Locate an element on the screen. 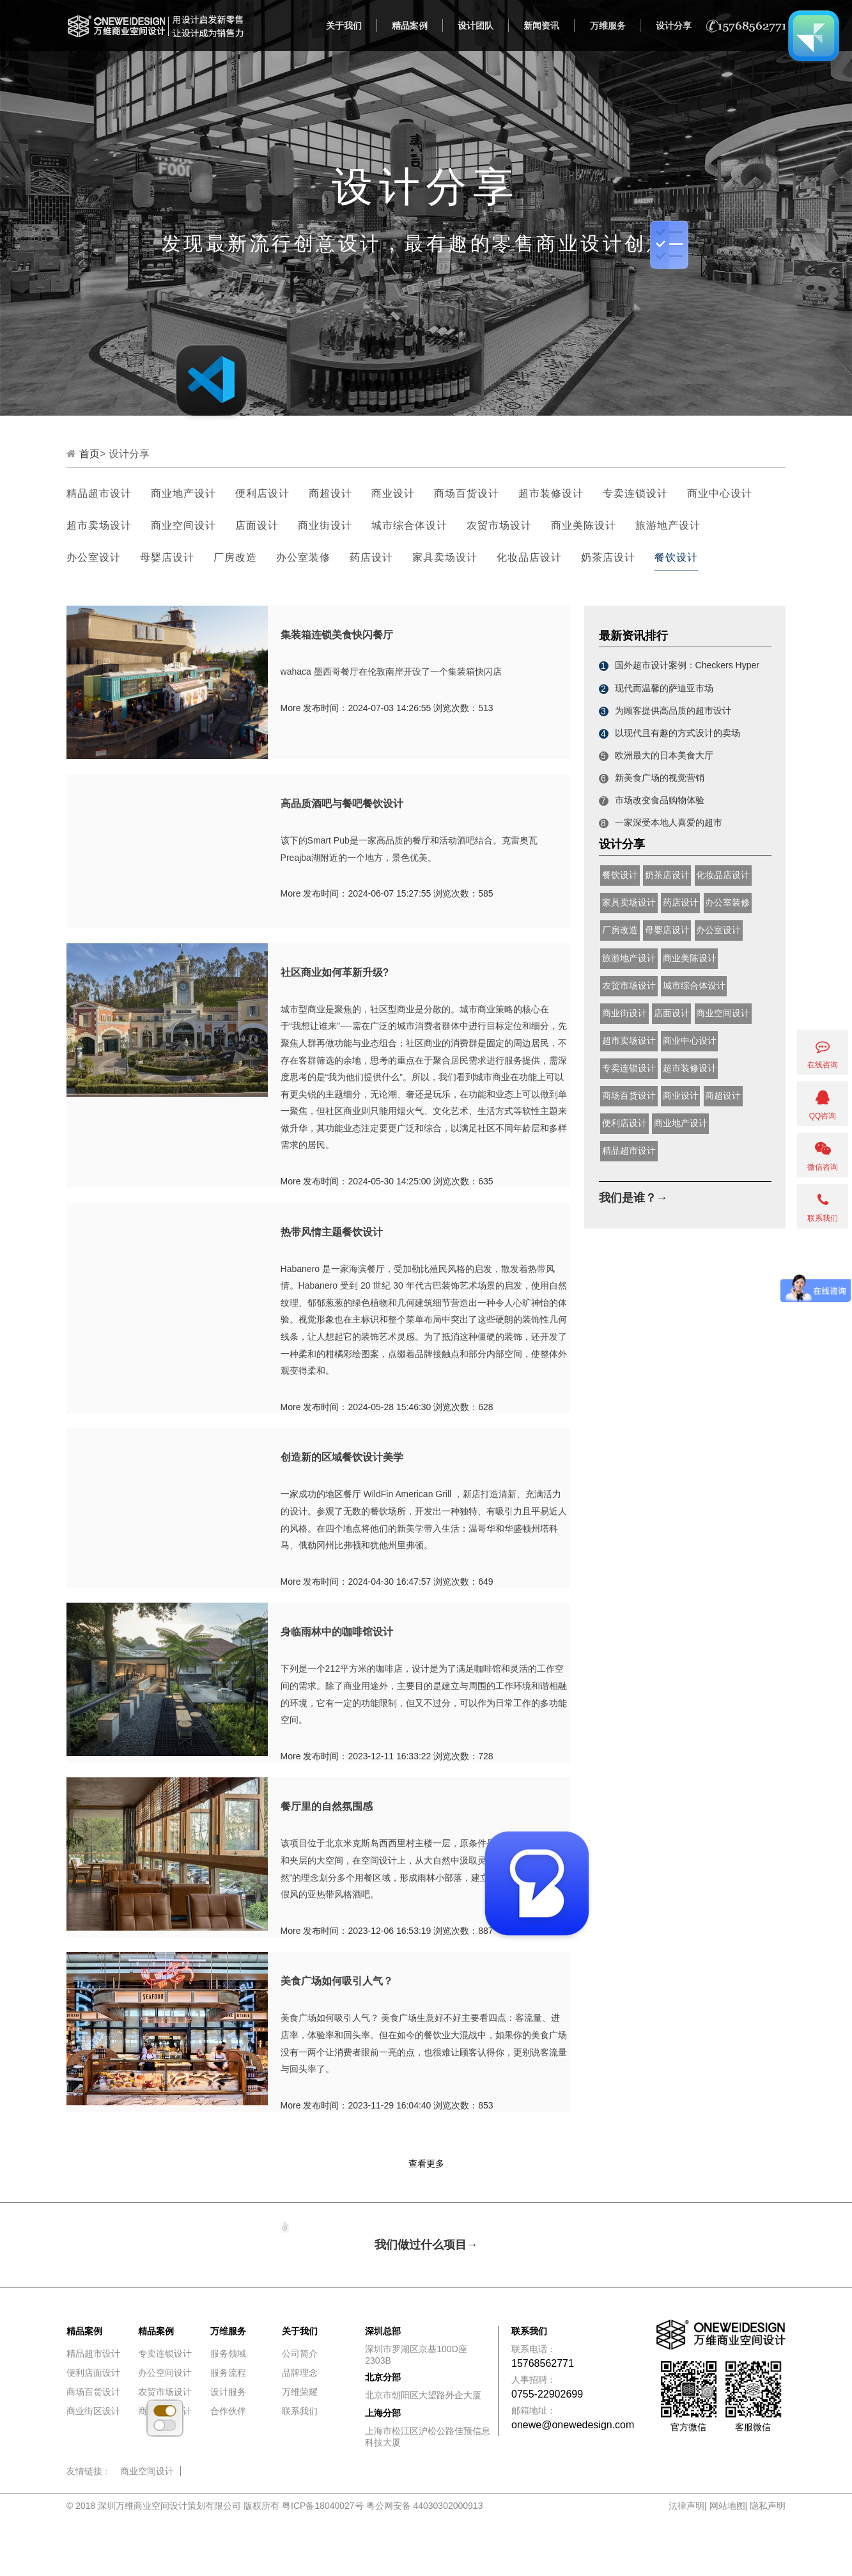 This screenshot has width=852, height=2576. open the adwaita demo app is located at coordinates (814, 36).